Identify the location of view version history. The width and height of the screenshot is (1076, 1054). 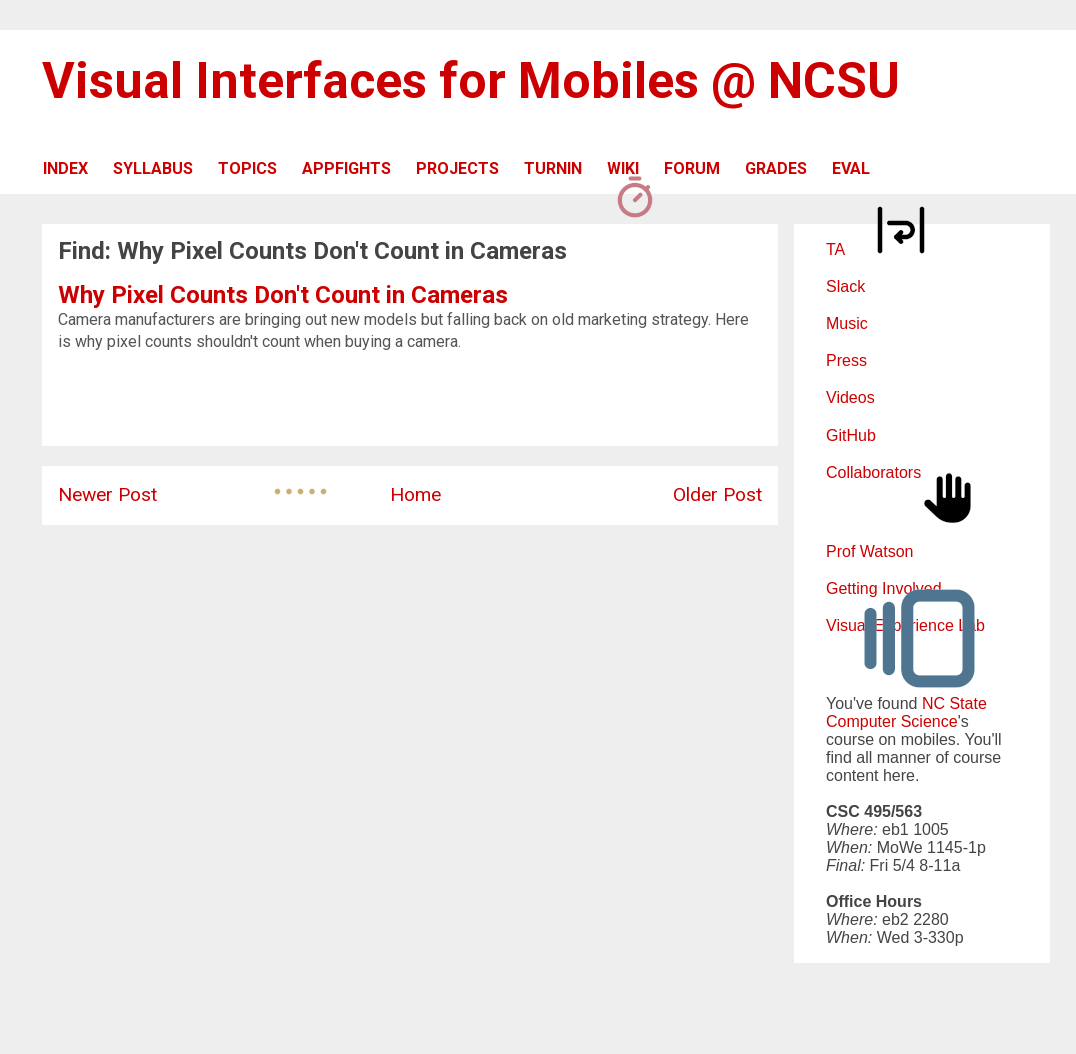
(919, 638).